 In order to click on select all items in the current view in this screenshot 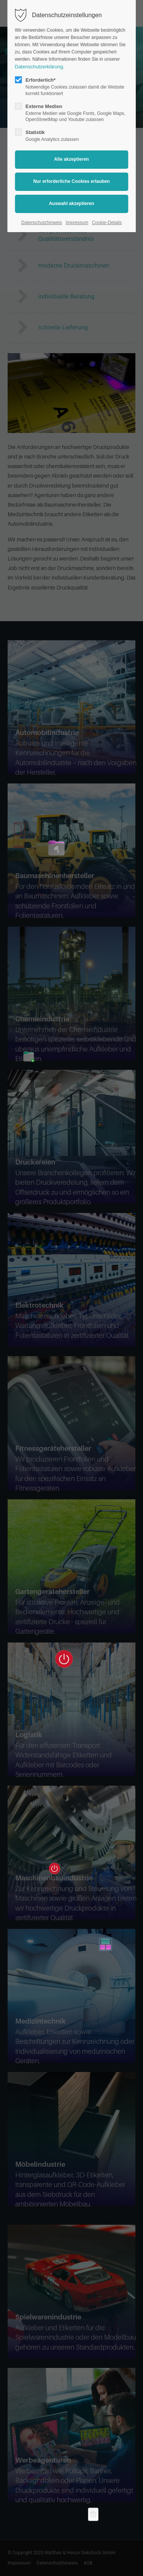, I will do `click(105, 1944)`.